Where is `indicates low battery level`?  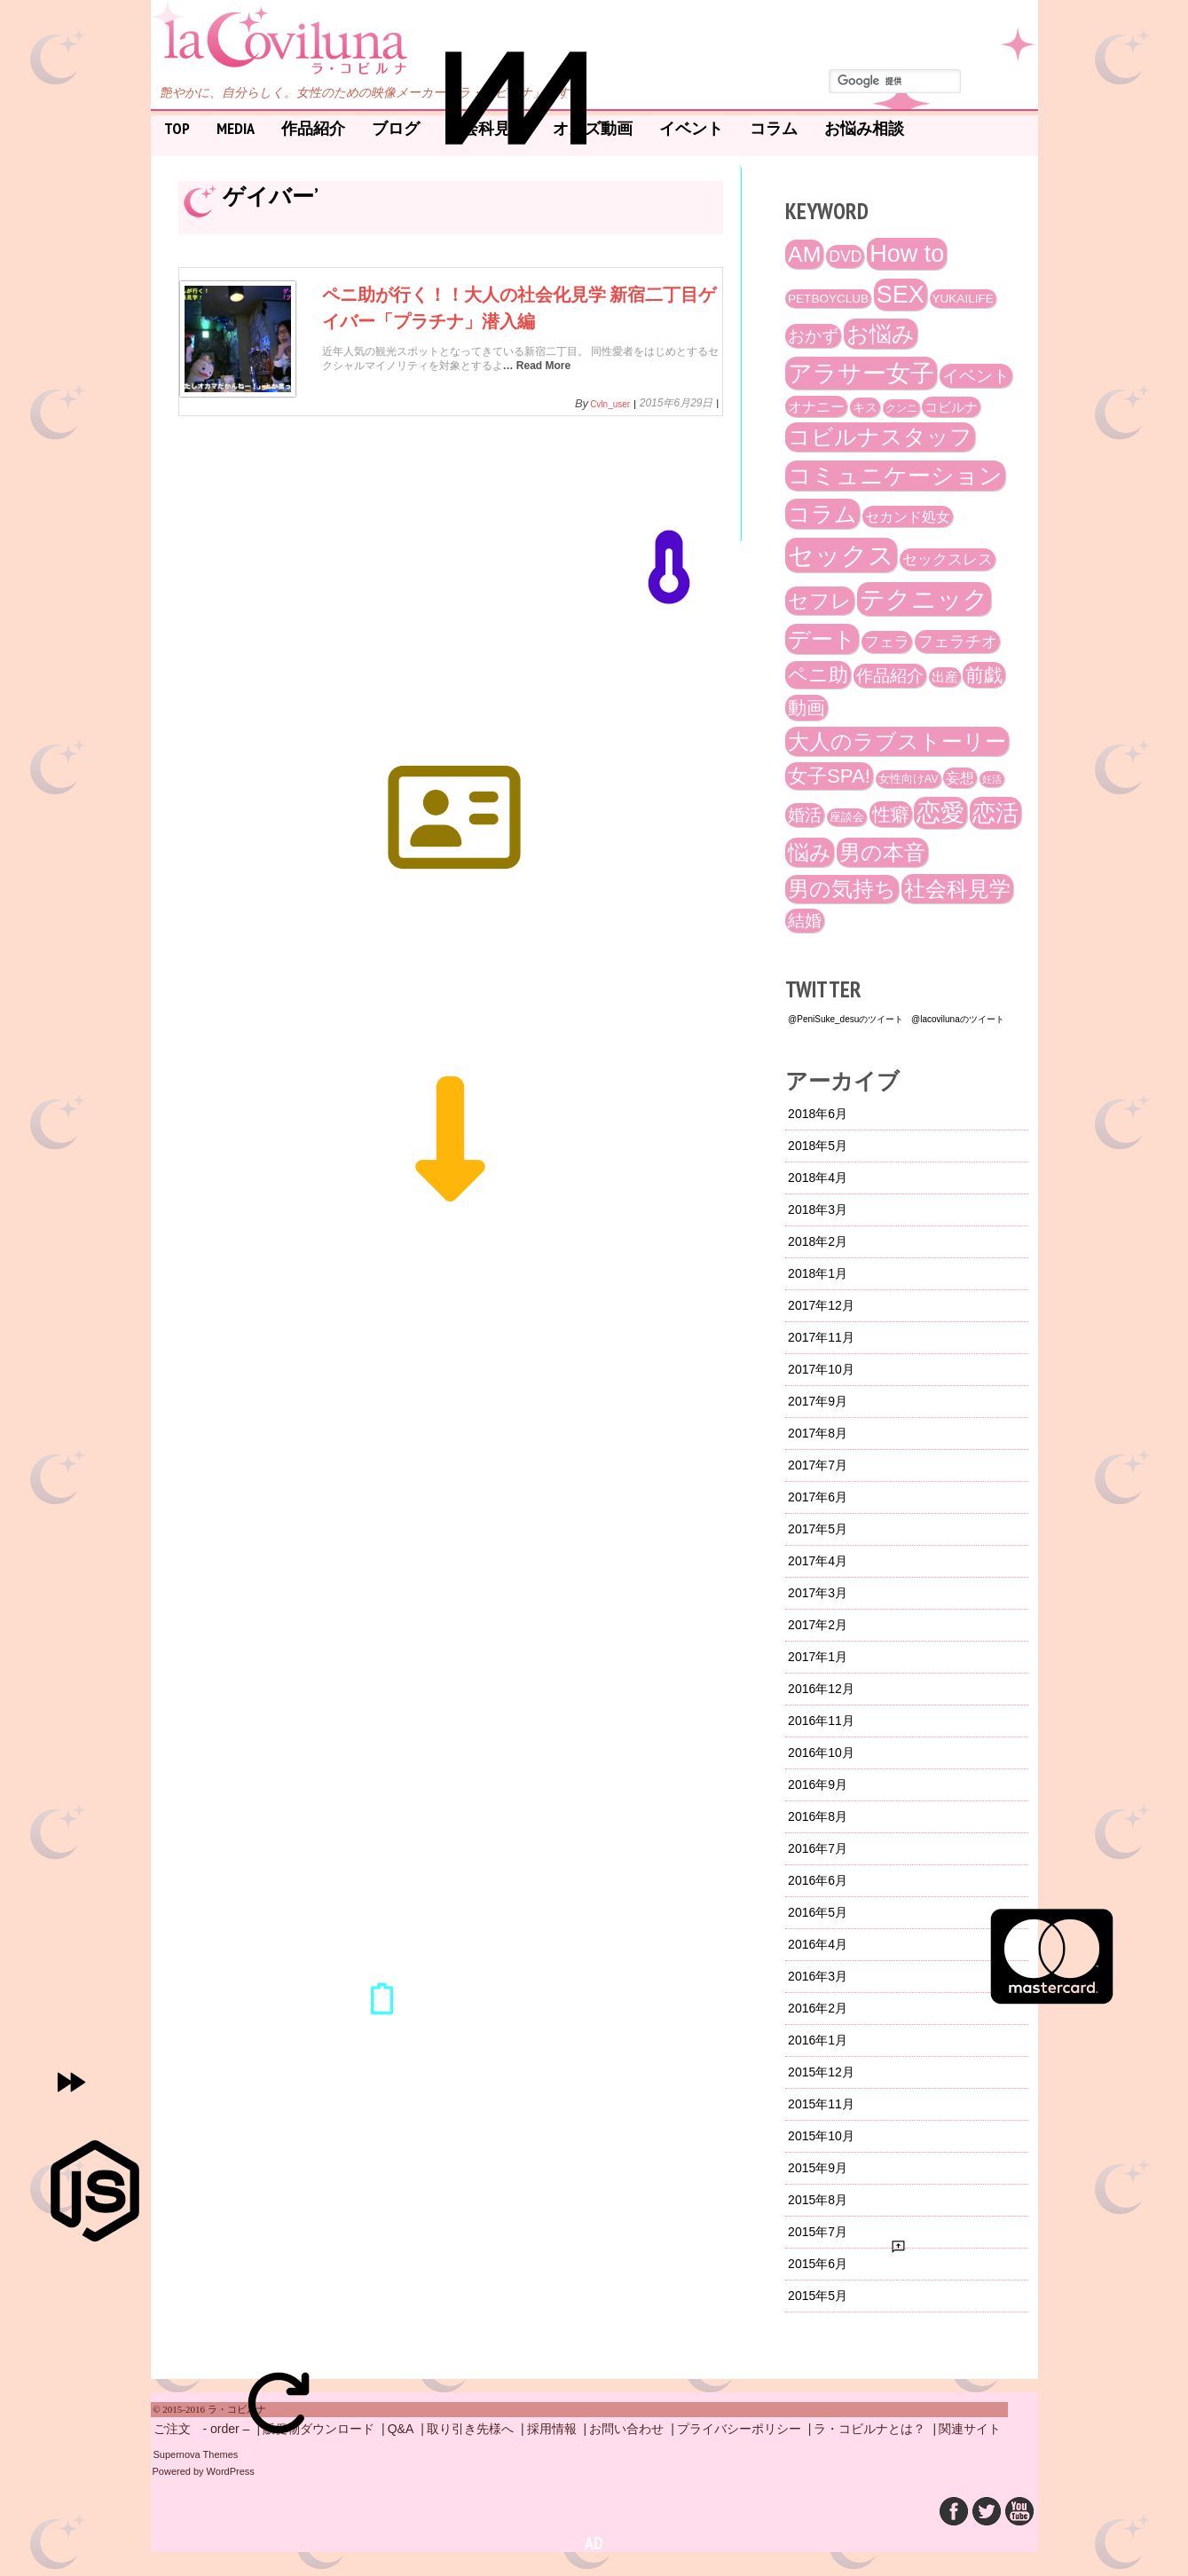 indicates low battery level is located at coordinates (382, 1998).